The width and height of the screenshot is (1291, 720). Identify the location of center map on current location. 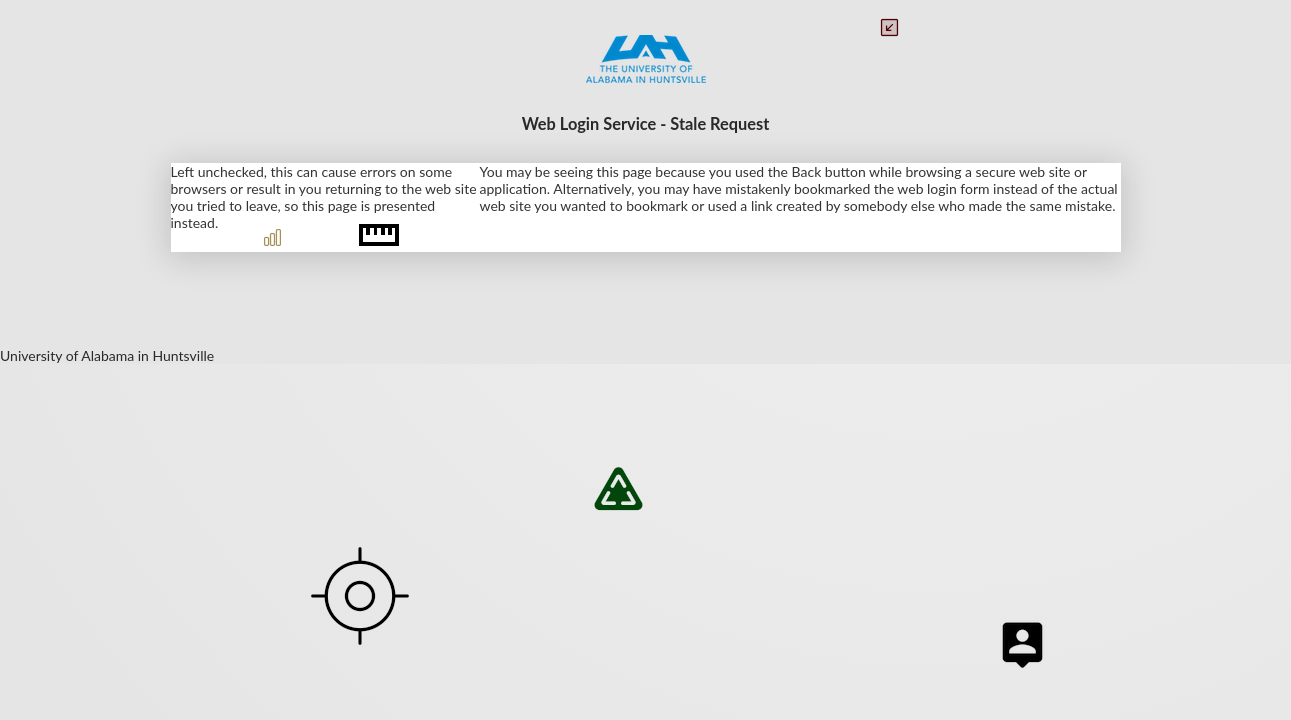
(360, 596).